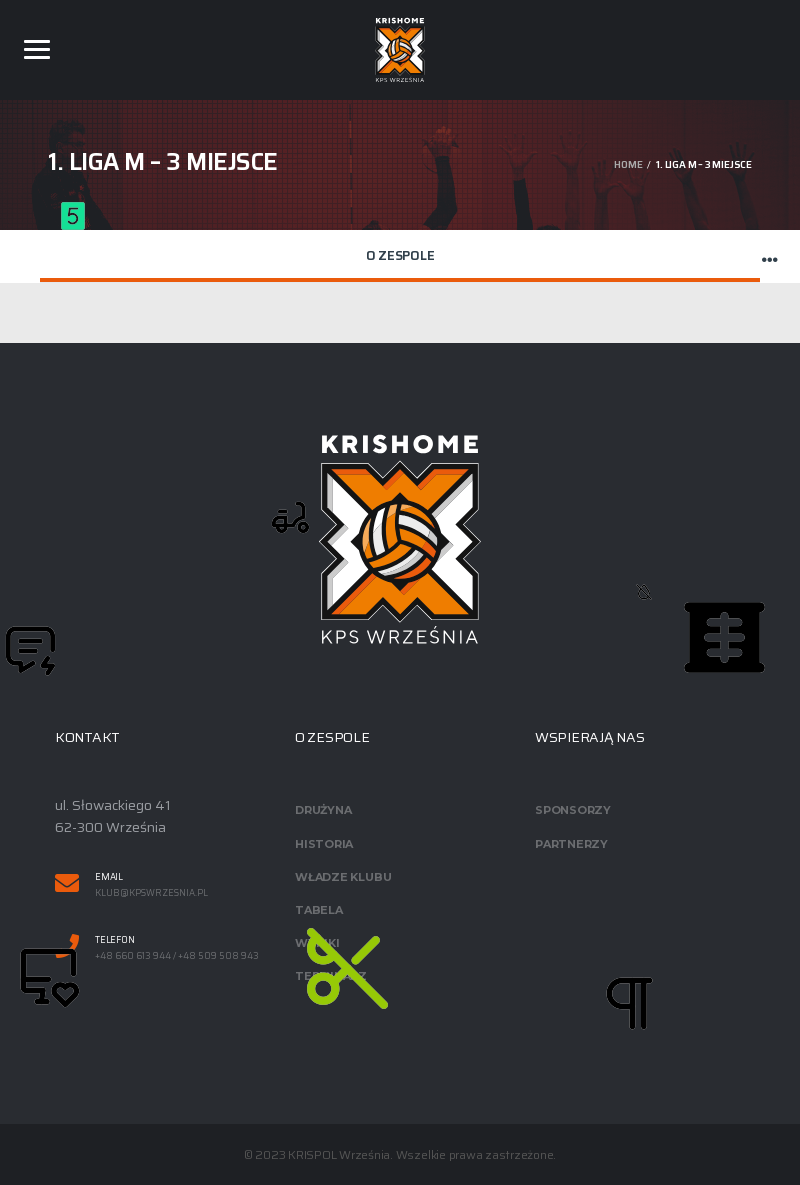 The image size is (800, 1185). What do you see at coordinates (291, 517) in the screenshot?
I see `select moped or scooter delivery` at bounding box center [291, 517].